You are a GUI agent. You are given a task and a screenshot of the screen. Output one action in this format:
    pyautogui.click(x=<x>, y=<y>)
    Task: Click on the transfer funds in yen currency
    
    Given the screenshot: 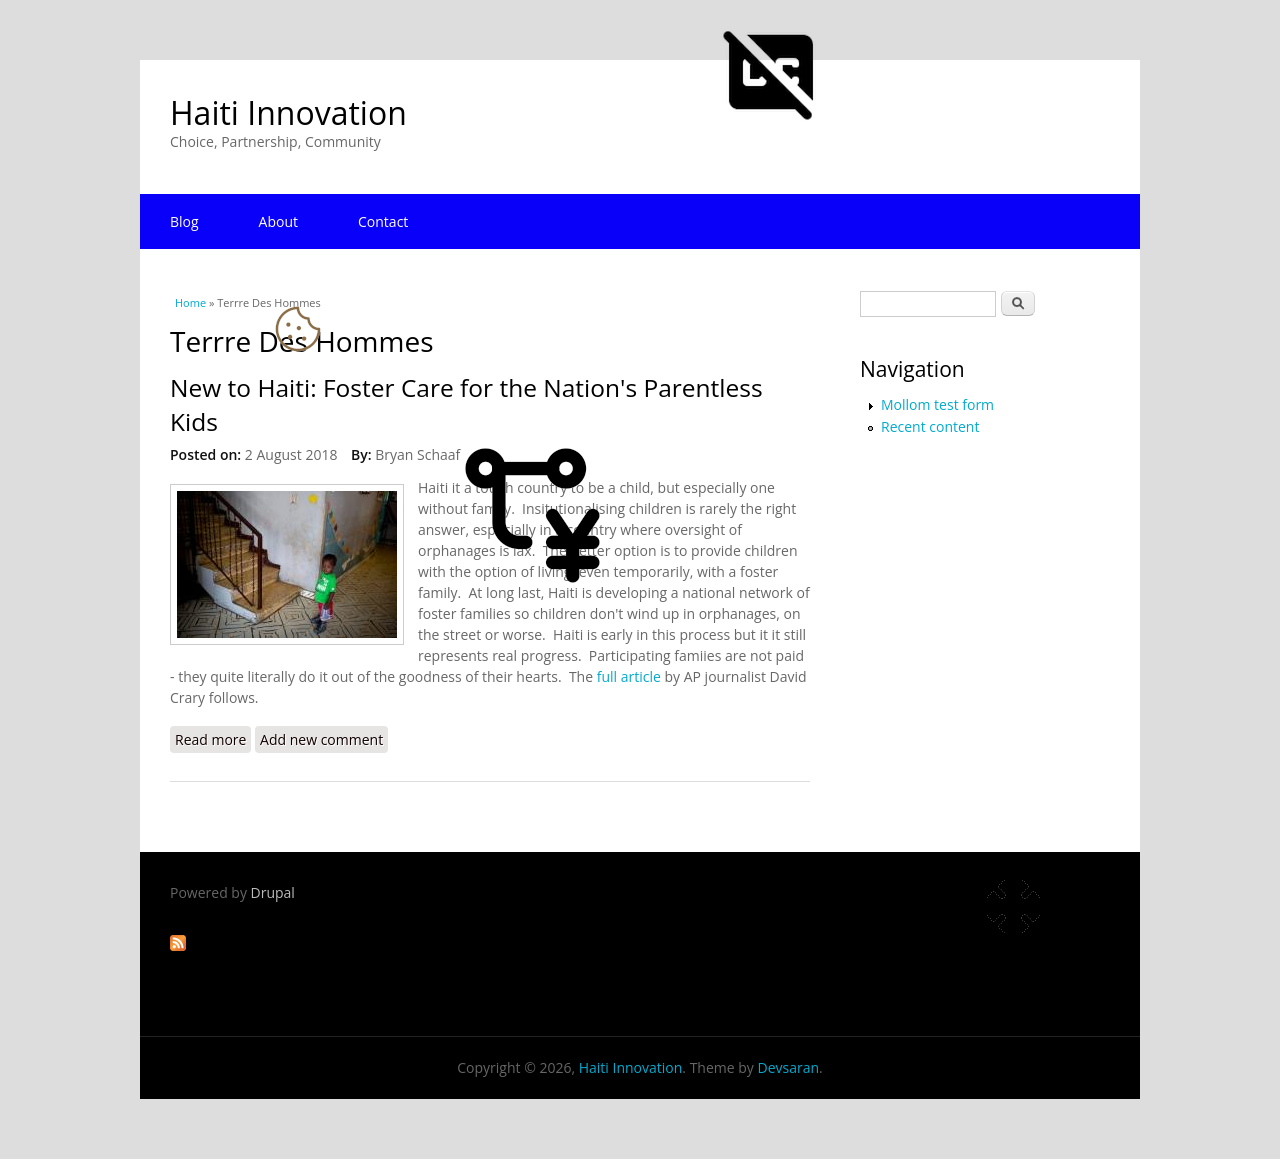 What is the action you would take?
    pyautogui.click(x=532, y=515)
    